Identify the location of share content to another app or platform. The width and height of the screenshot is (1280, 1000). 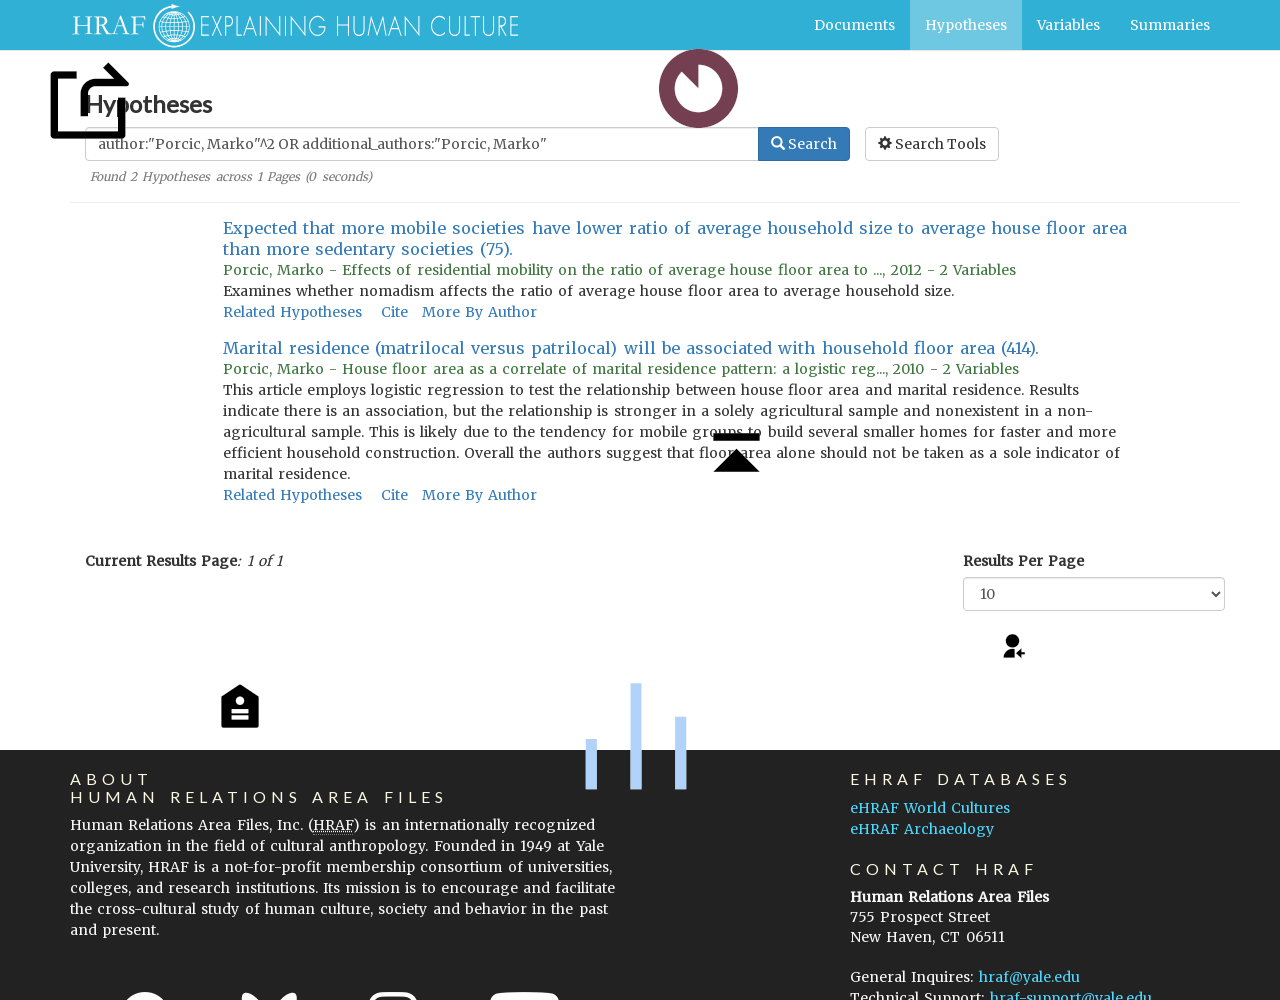
(88, 105).